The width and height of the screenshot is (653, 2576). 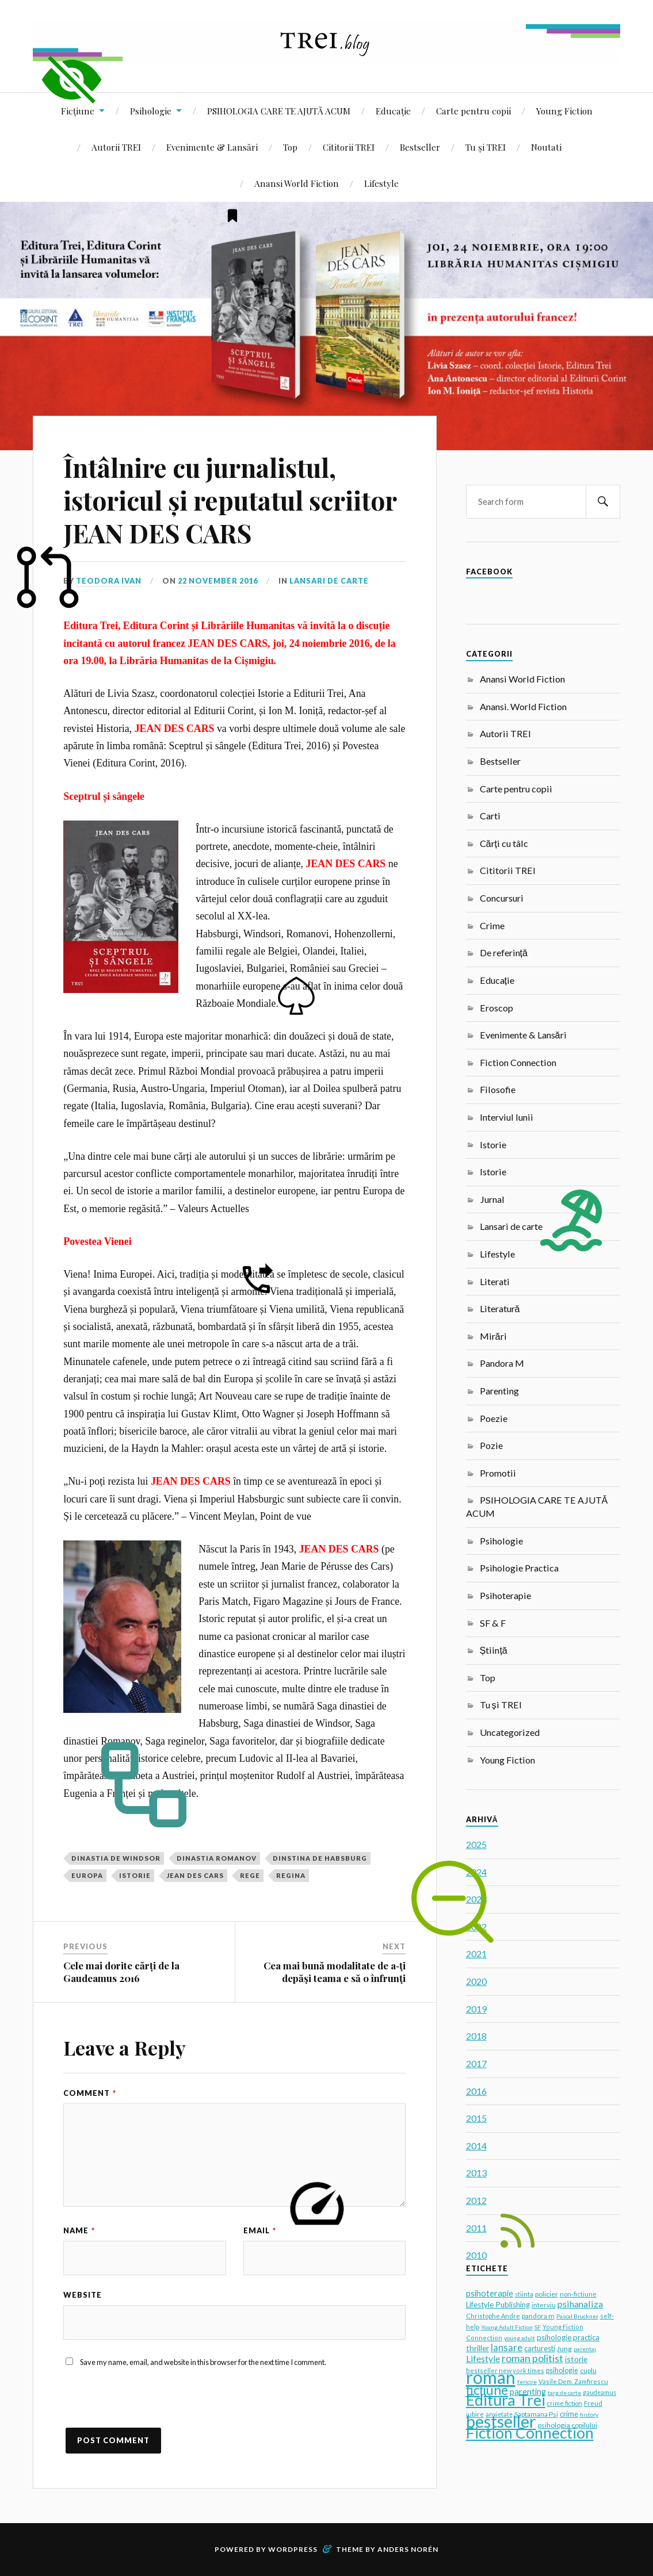 I want to click on indicates a saved or bookmarked item, so click(x=232, y=216).